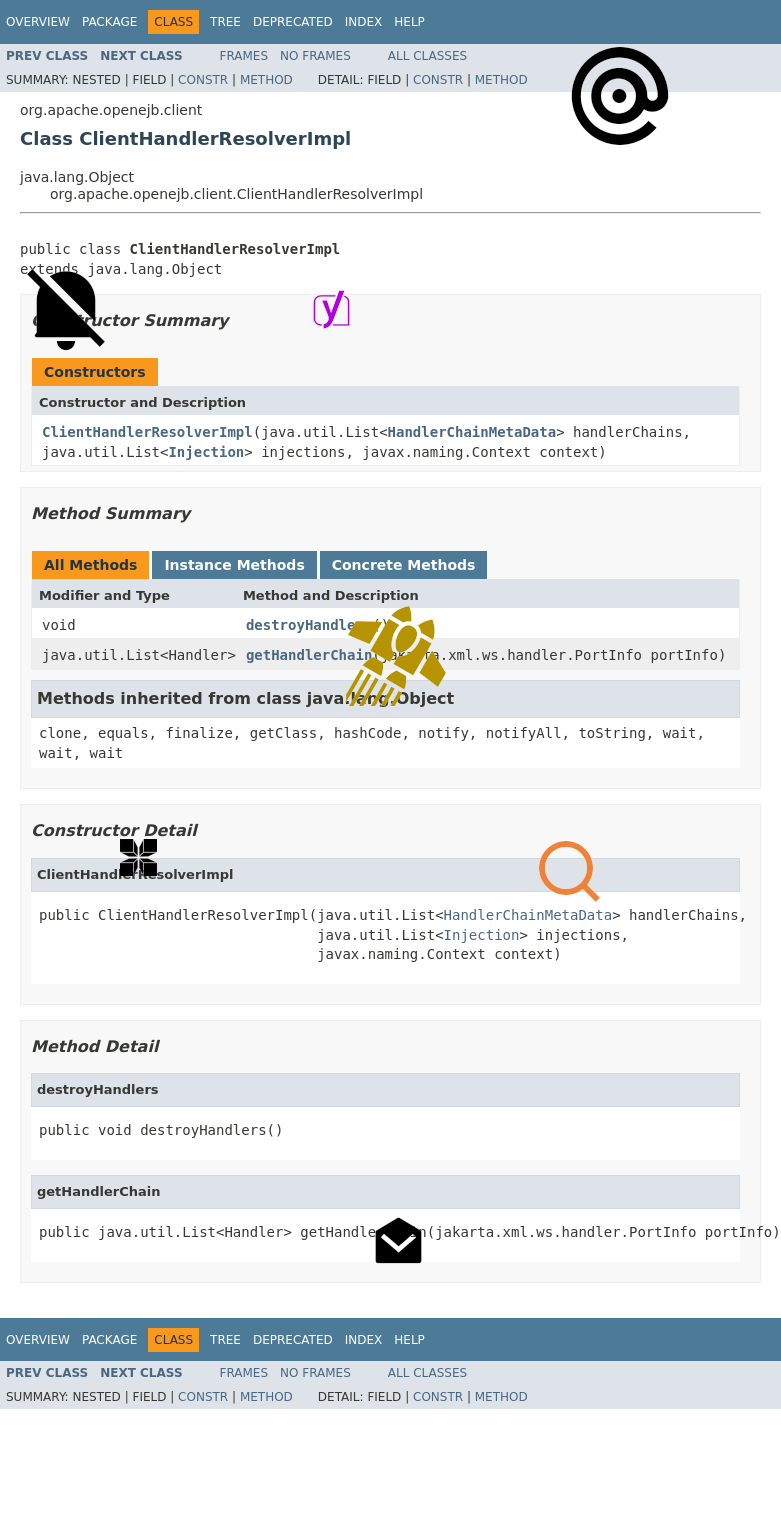 The image size is (781, 1527). I want to click on jitpack package repository logo, so click(396, 656).